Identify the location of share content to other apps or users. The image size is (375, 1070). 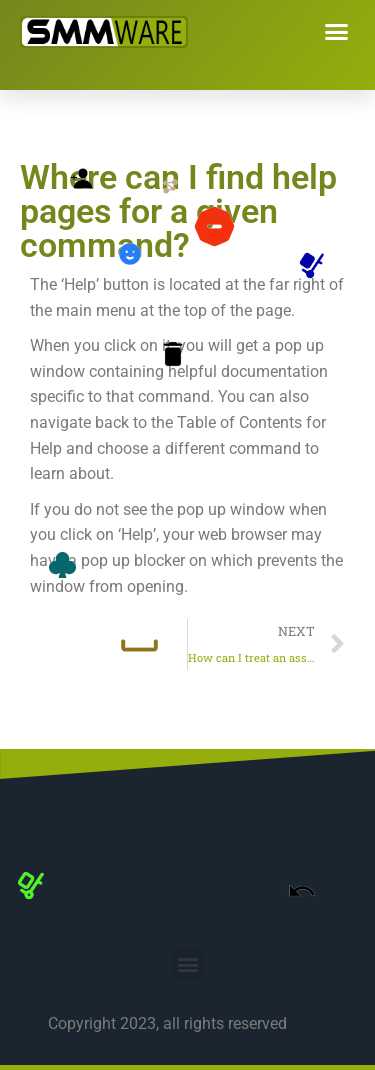
(170, 186).